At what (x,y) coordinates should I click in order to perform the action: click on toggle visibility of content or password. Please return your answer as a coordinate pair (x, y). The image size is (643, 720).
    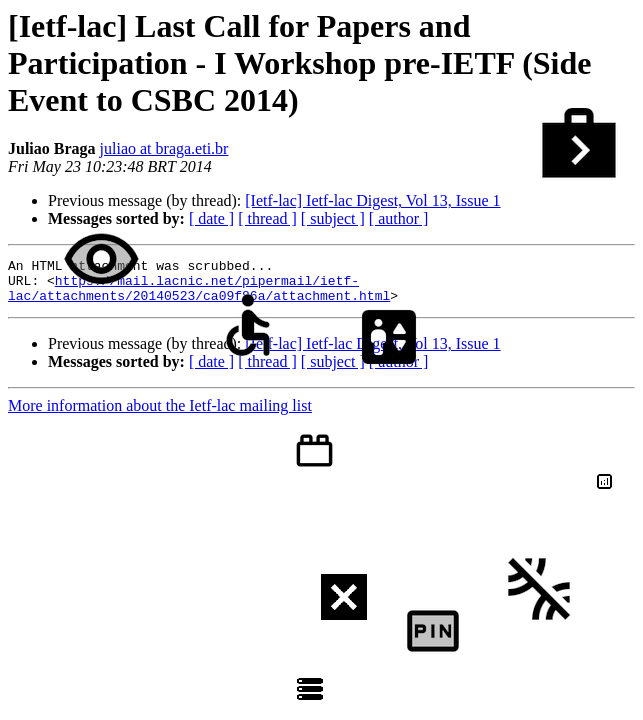
    Looking at the image, I should click on (101, 260).